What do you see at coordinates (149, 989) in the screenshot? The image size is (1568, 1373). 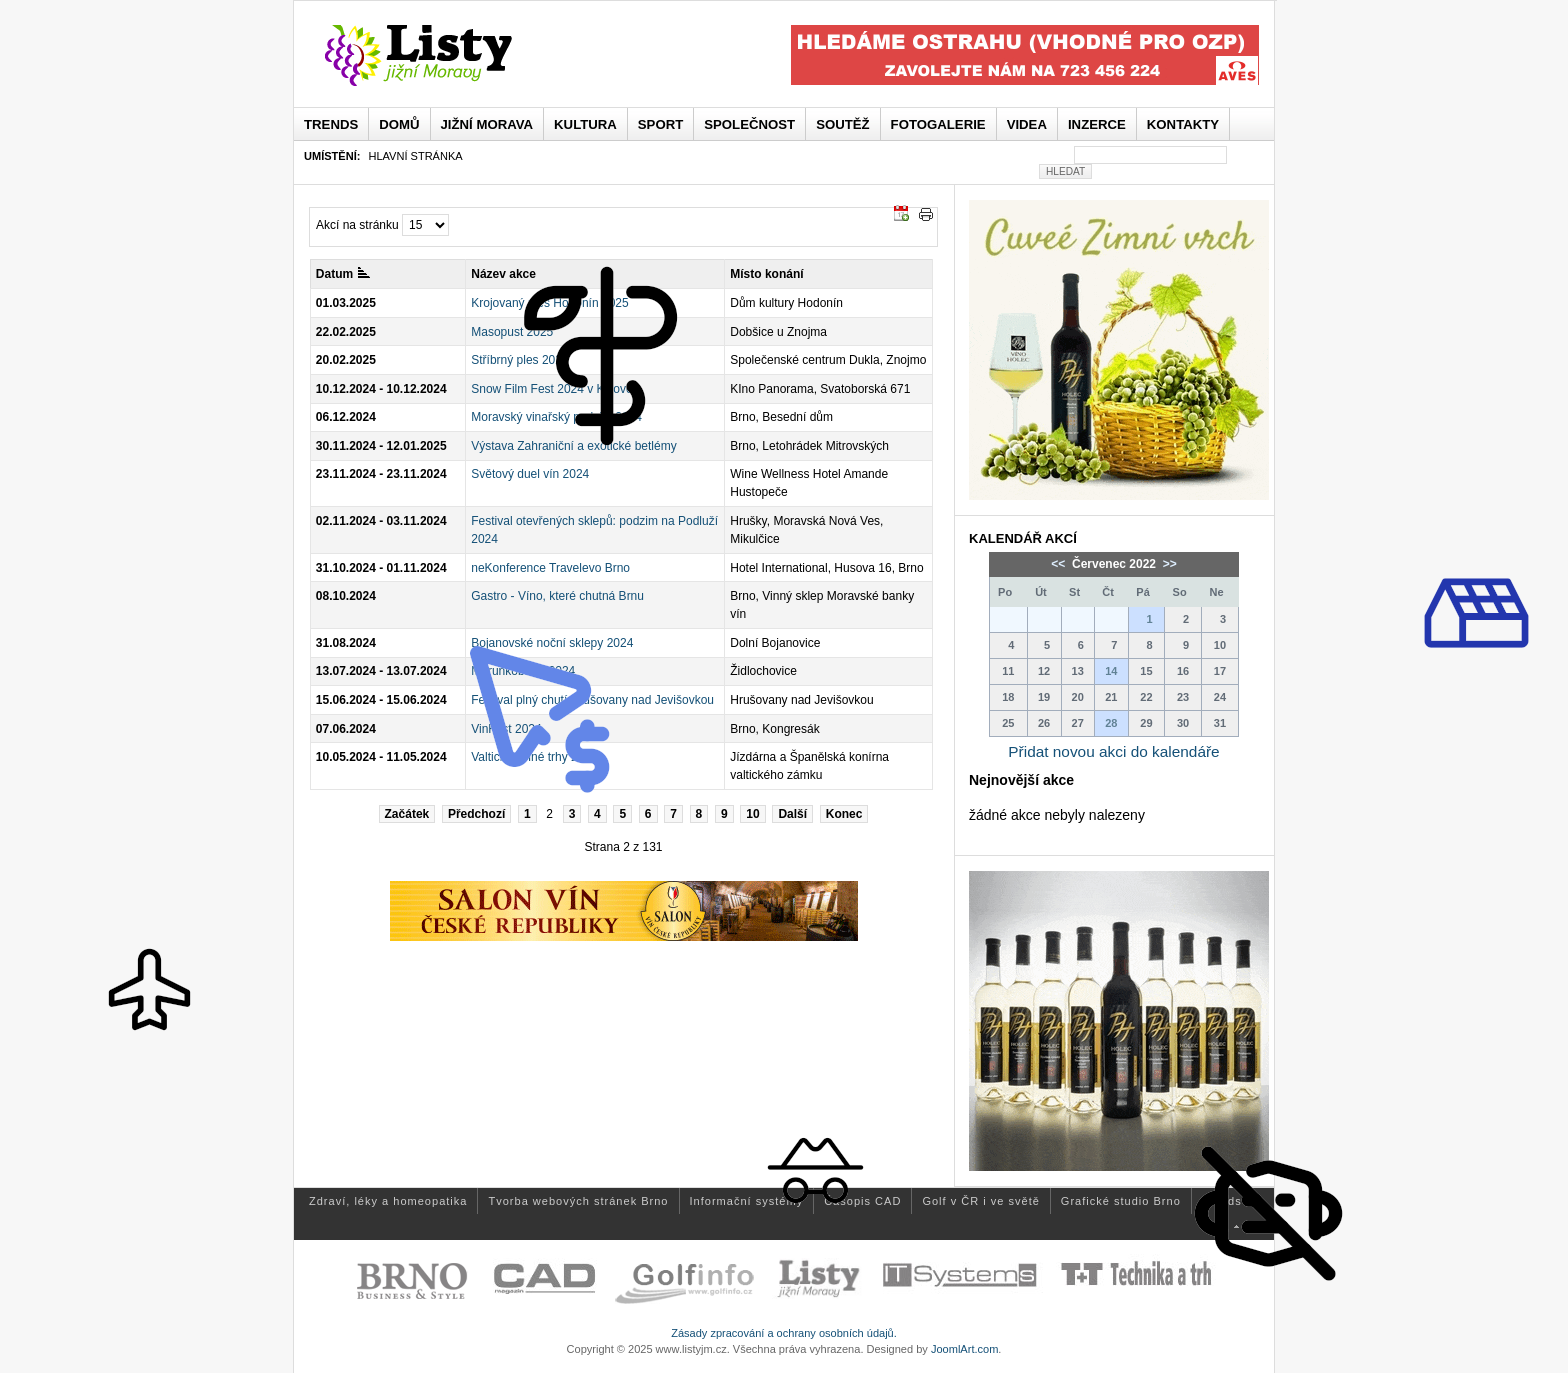 I see `enable airplane mode` at bounding box center [149, 989].